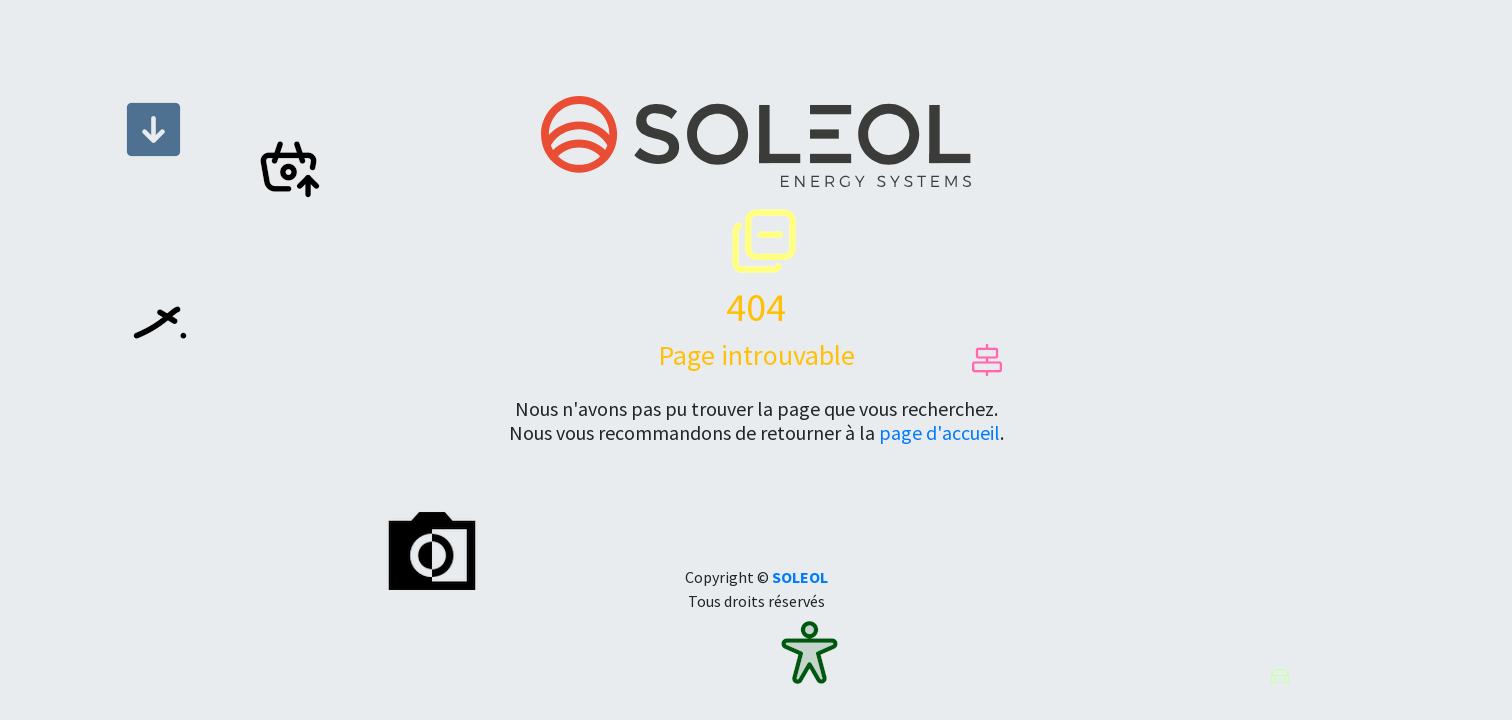 This screenshot has width=1512, height=720. What do you see at coordinates (288, 166) in the screenshot?
I see `upload items from your basket` at bounding box center [288, 166].